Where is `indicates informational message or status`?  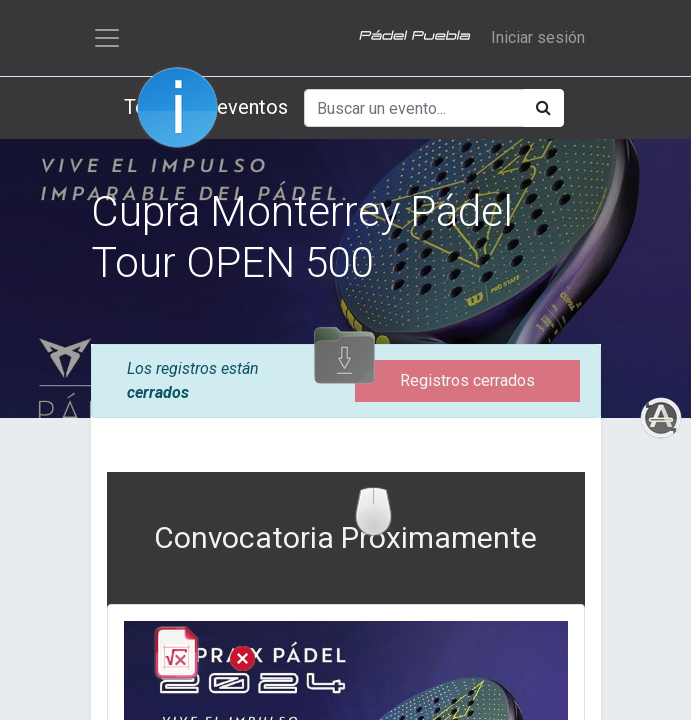 indicates informational message or status is located at coordinates (177, 107).